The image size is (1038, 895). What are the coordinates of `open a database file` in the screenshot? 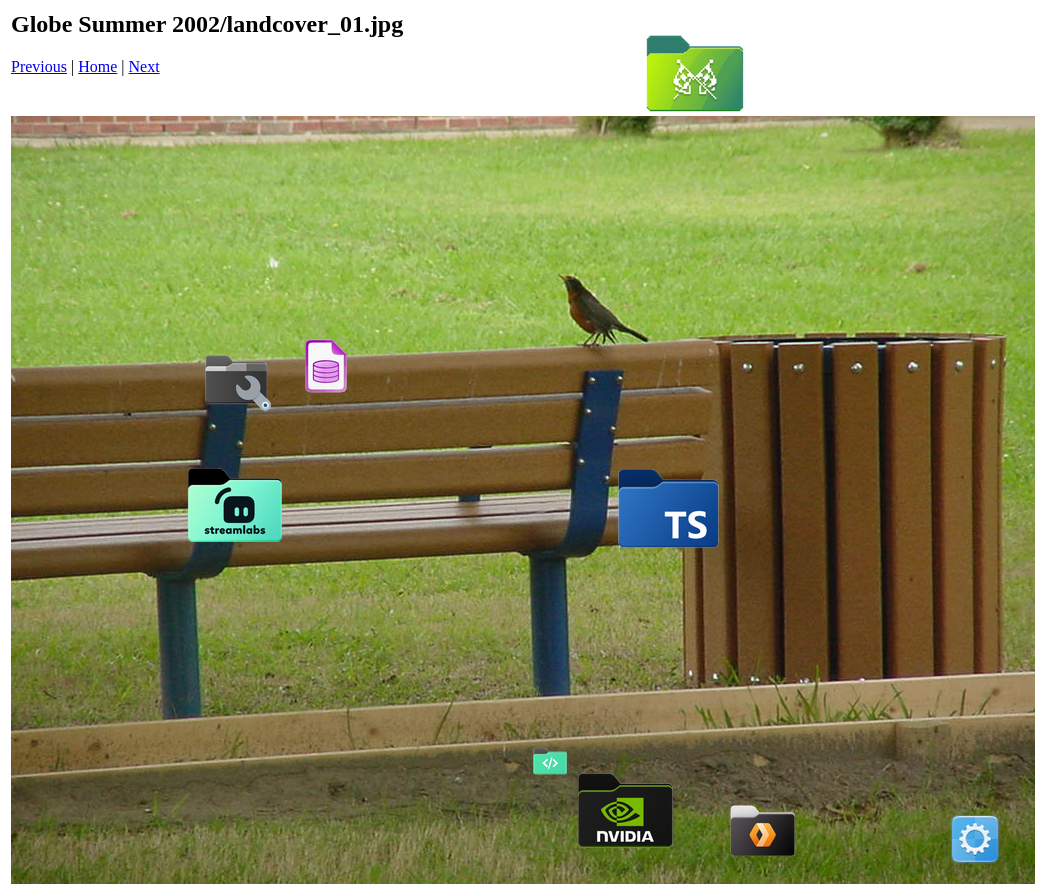 It's located at (326, 366).